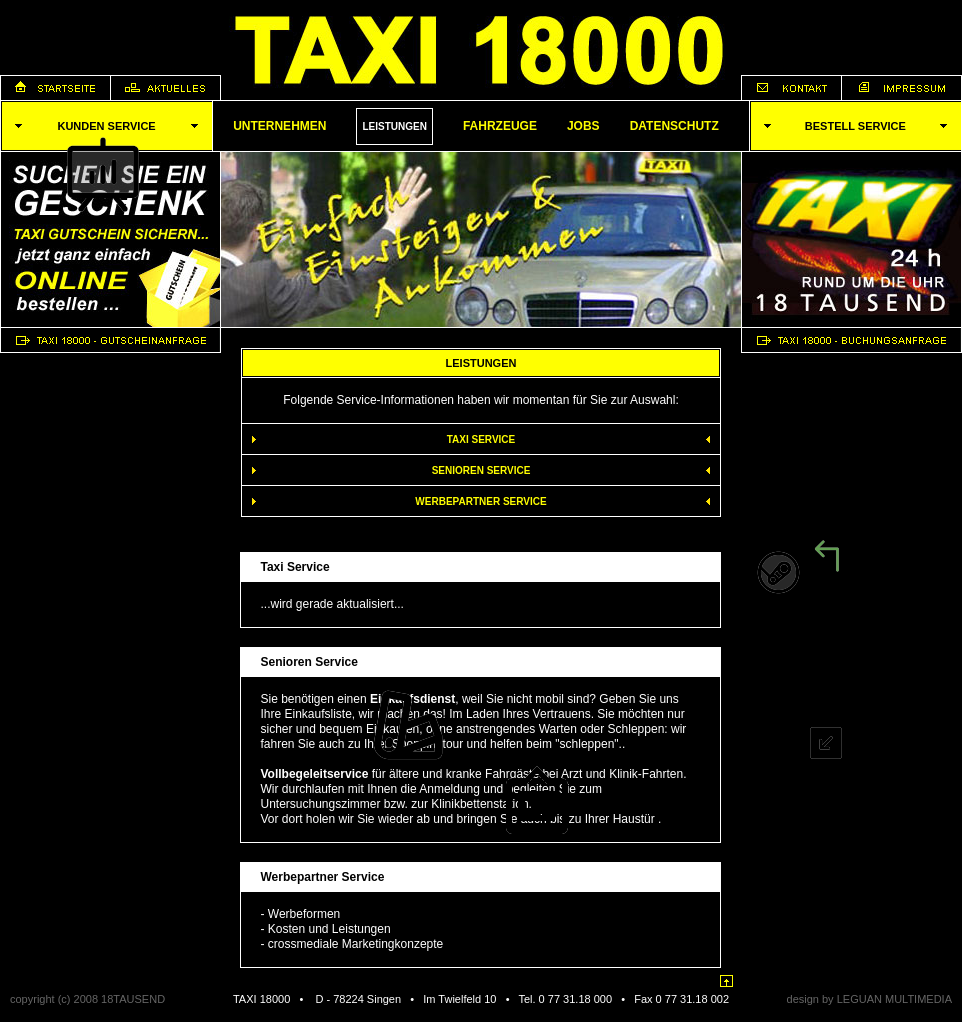  Describe the element at coordinates (103, 176) in the screenshot. I see `view presentation or slideshow` at that location.